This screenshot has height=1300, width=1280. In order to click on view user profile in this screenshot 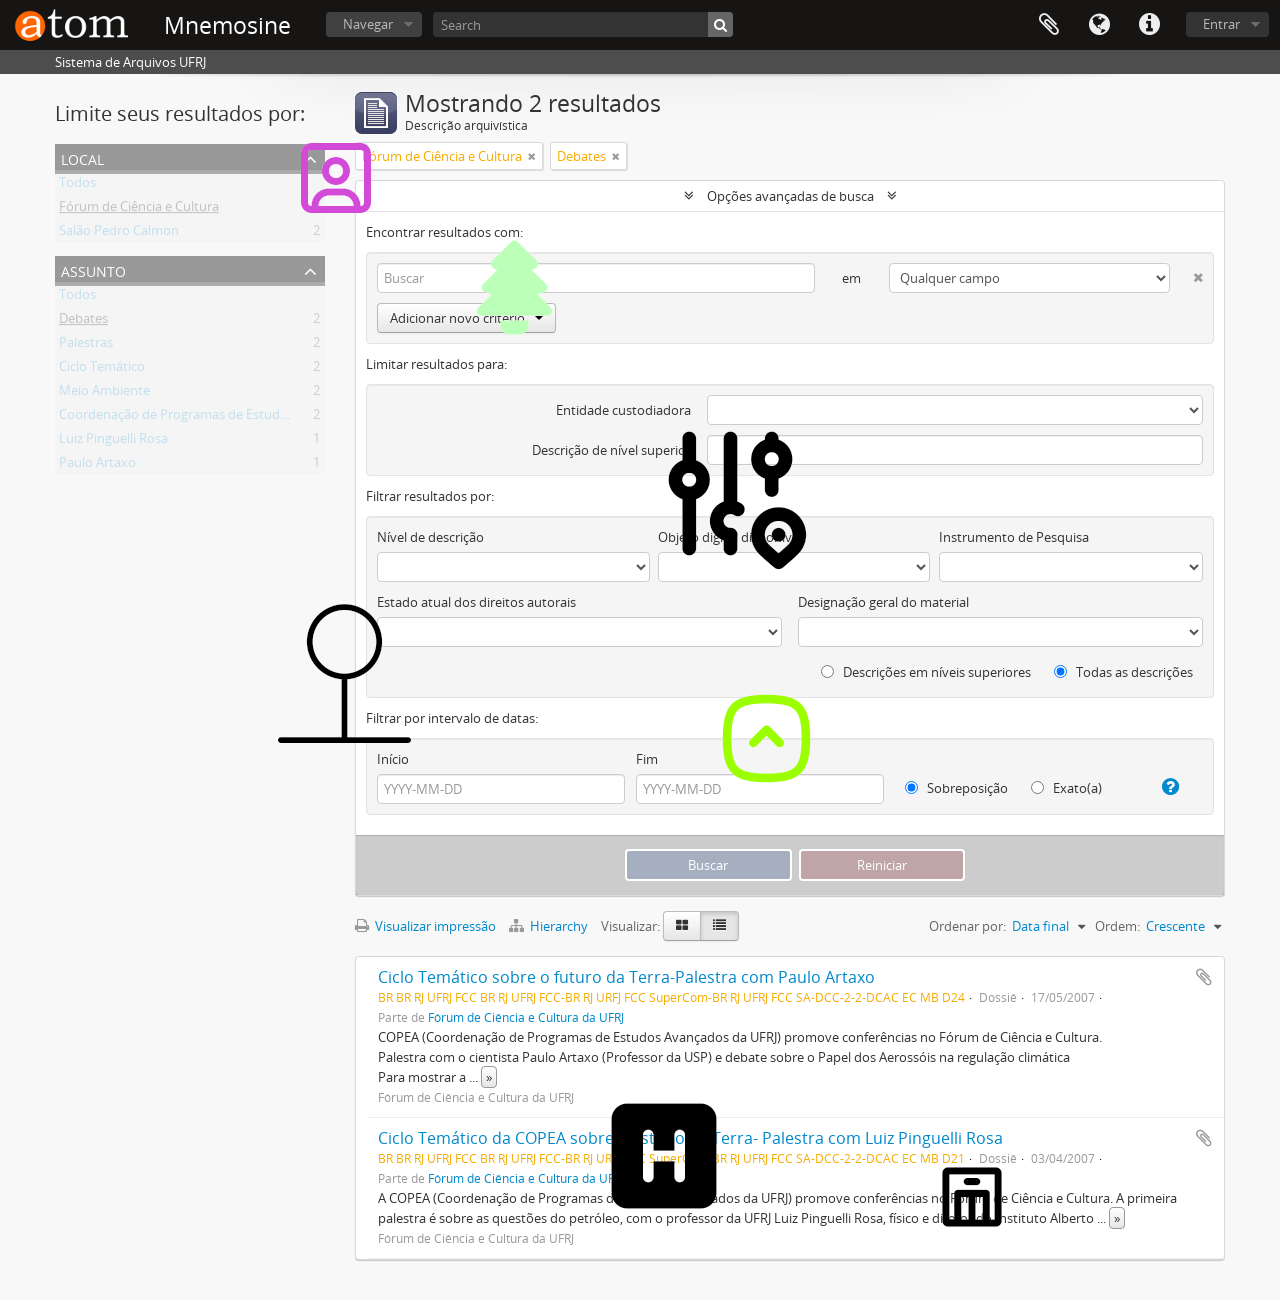, I will do `click(336, 178)`.